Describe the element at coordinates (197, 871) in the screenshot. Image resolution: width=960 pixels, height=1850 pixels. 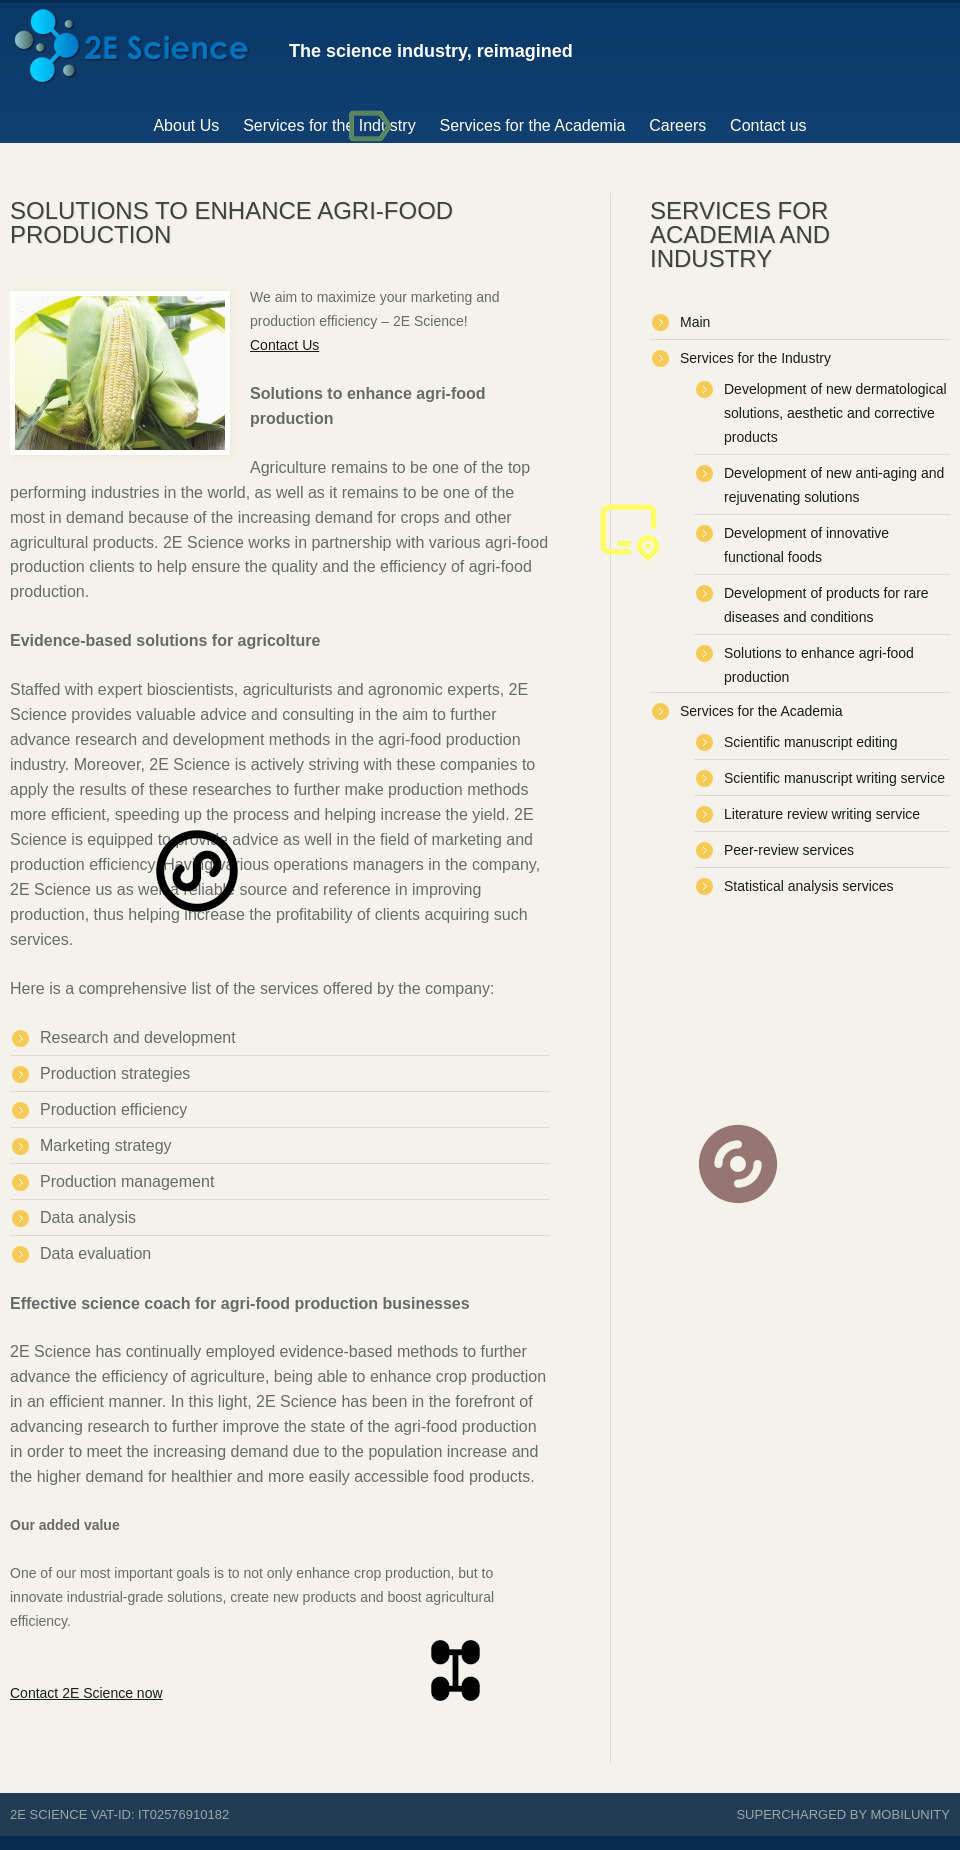
I see `open WeChat miniprogram` at that location.